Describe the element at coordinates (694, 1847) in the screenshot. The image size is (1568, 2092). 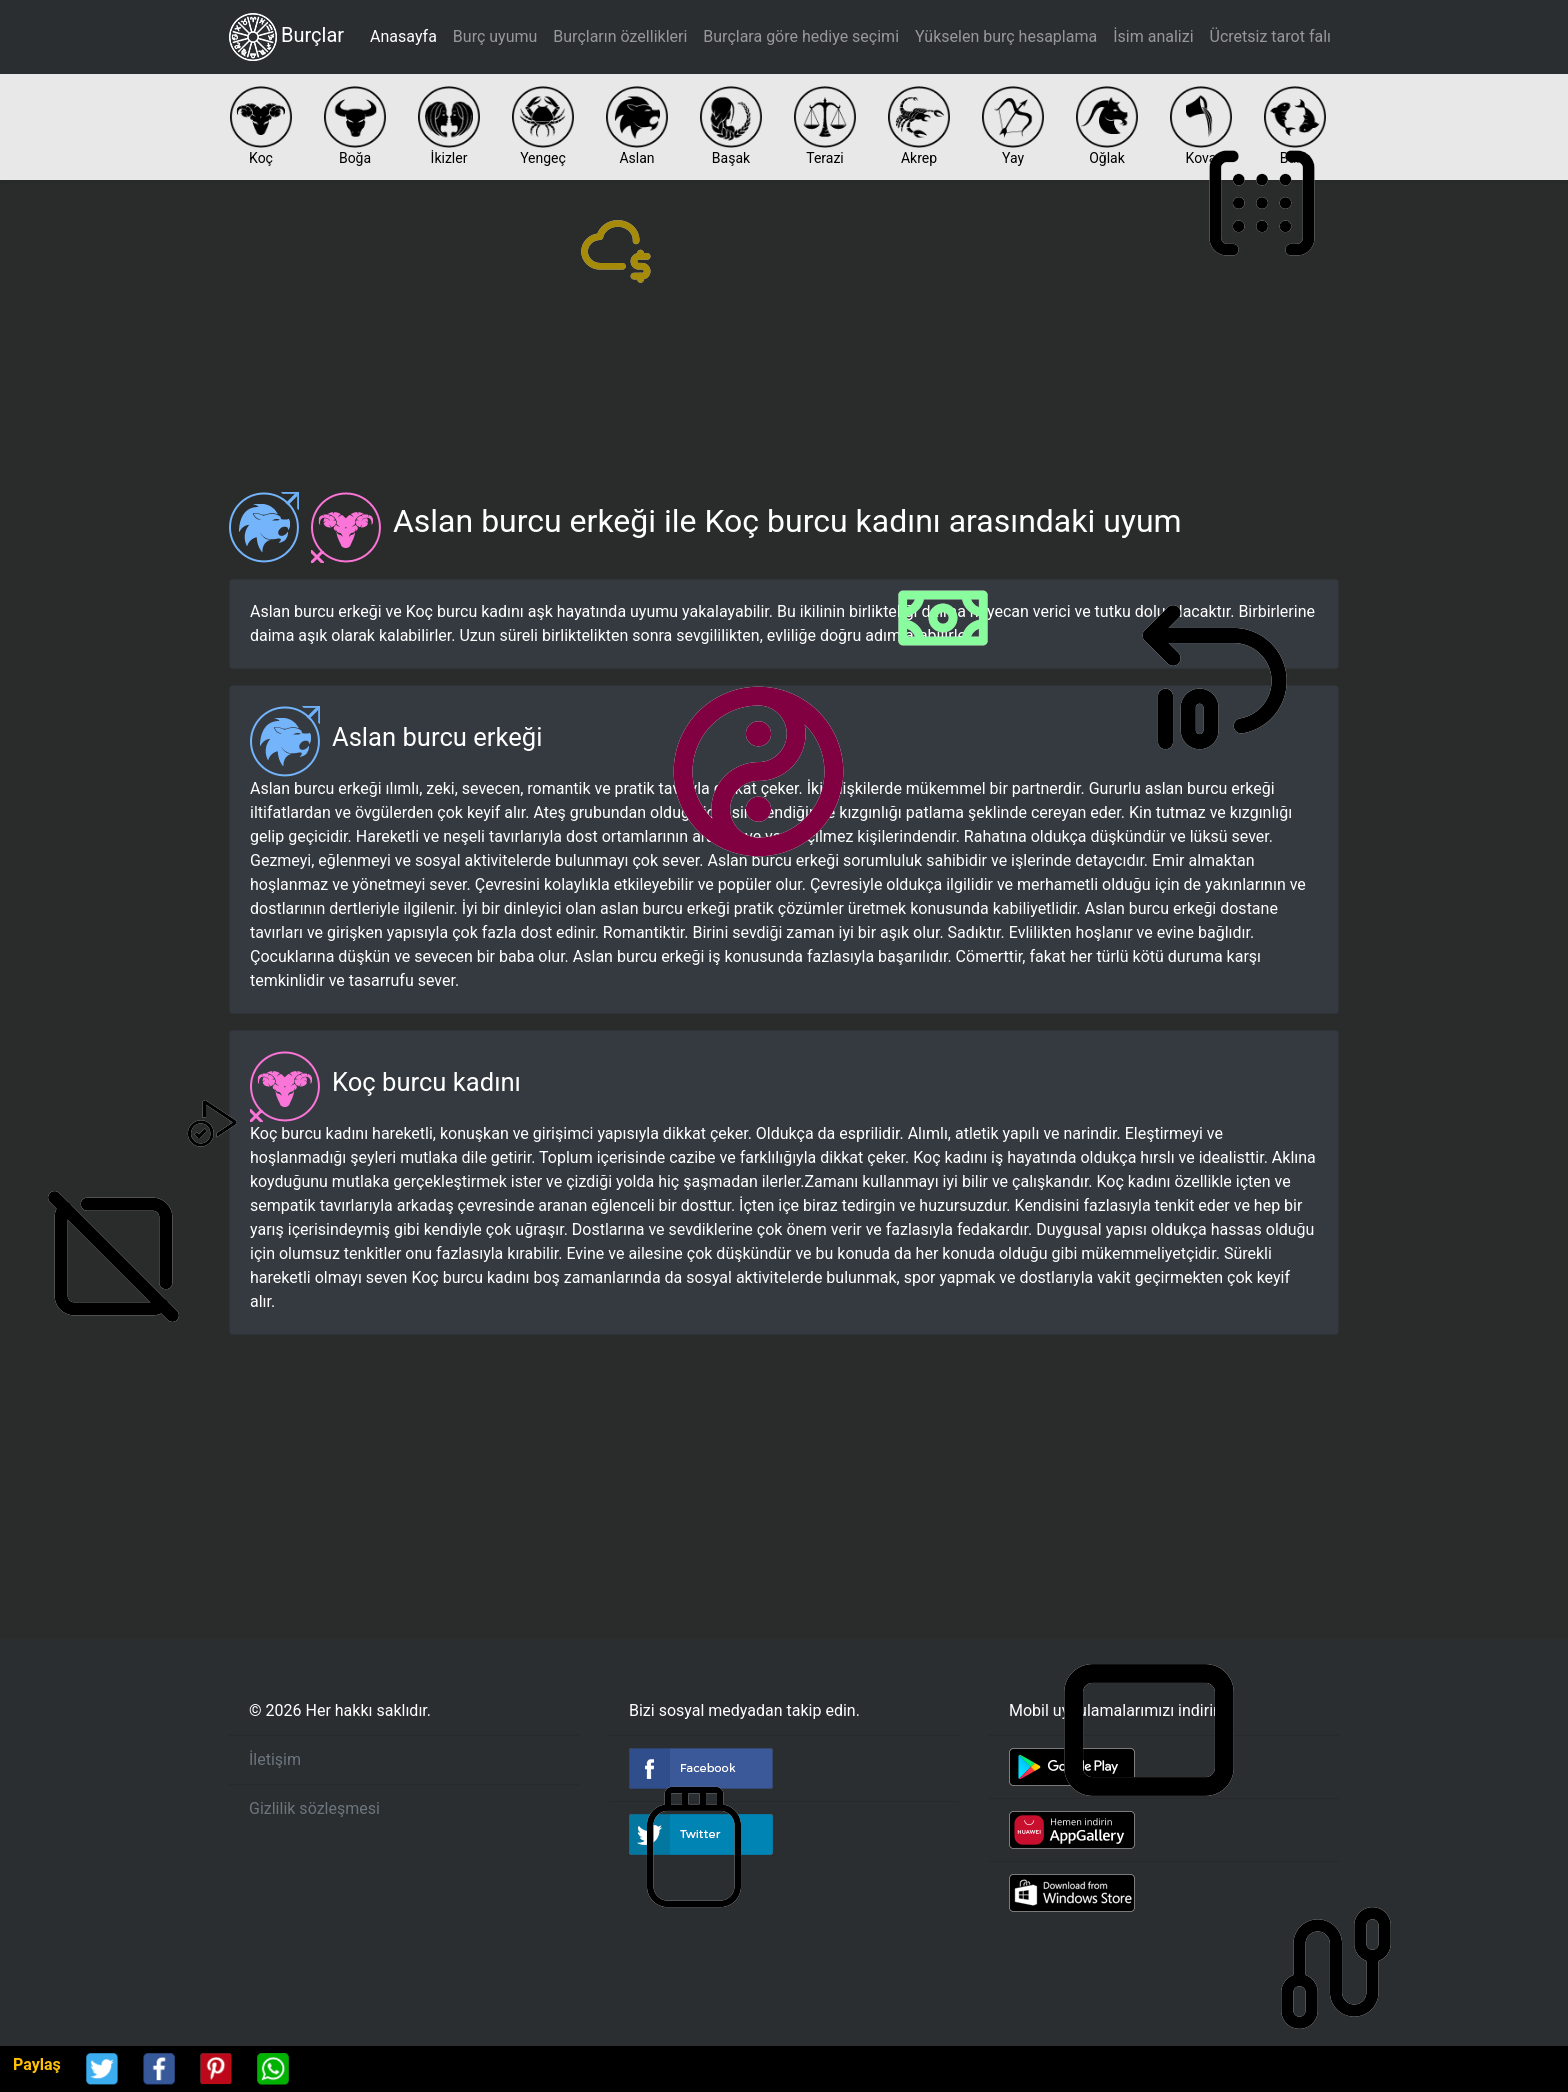
I see `store or save items to a collection` at that location.